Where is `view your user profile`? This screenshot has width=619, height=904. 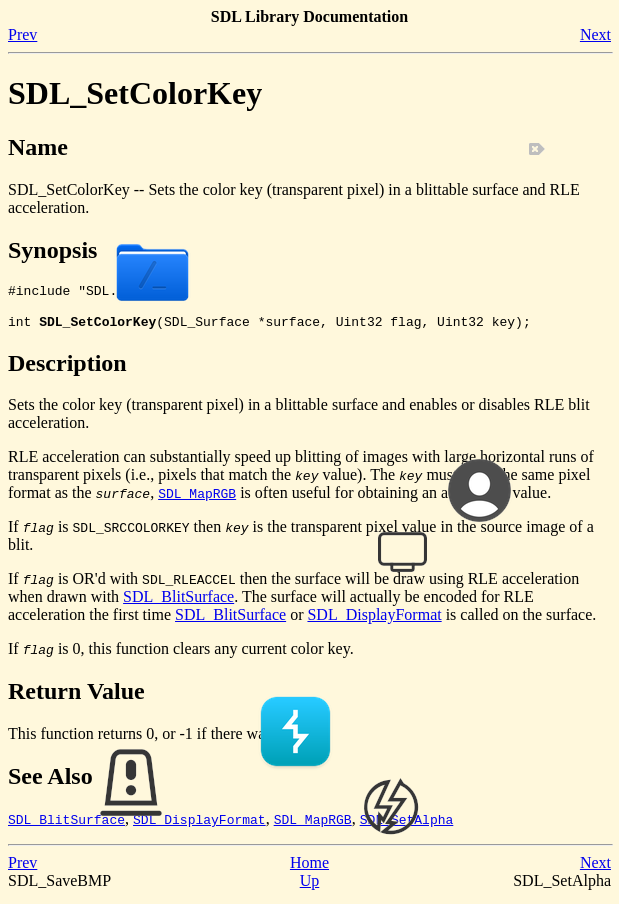
view your user profile is located at coordinates (479, 490).